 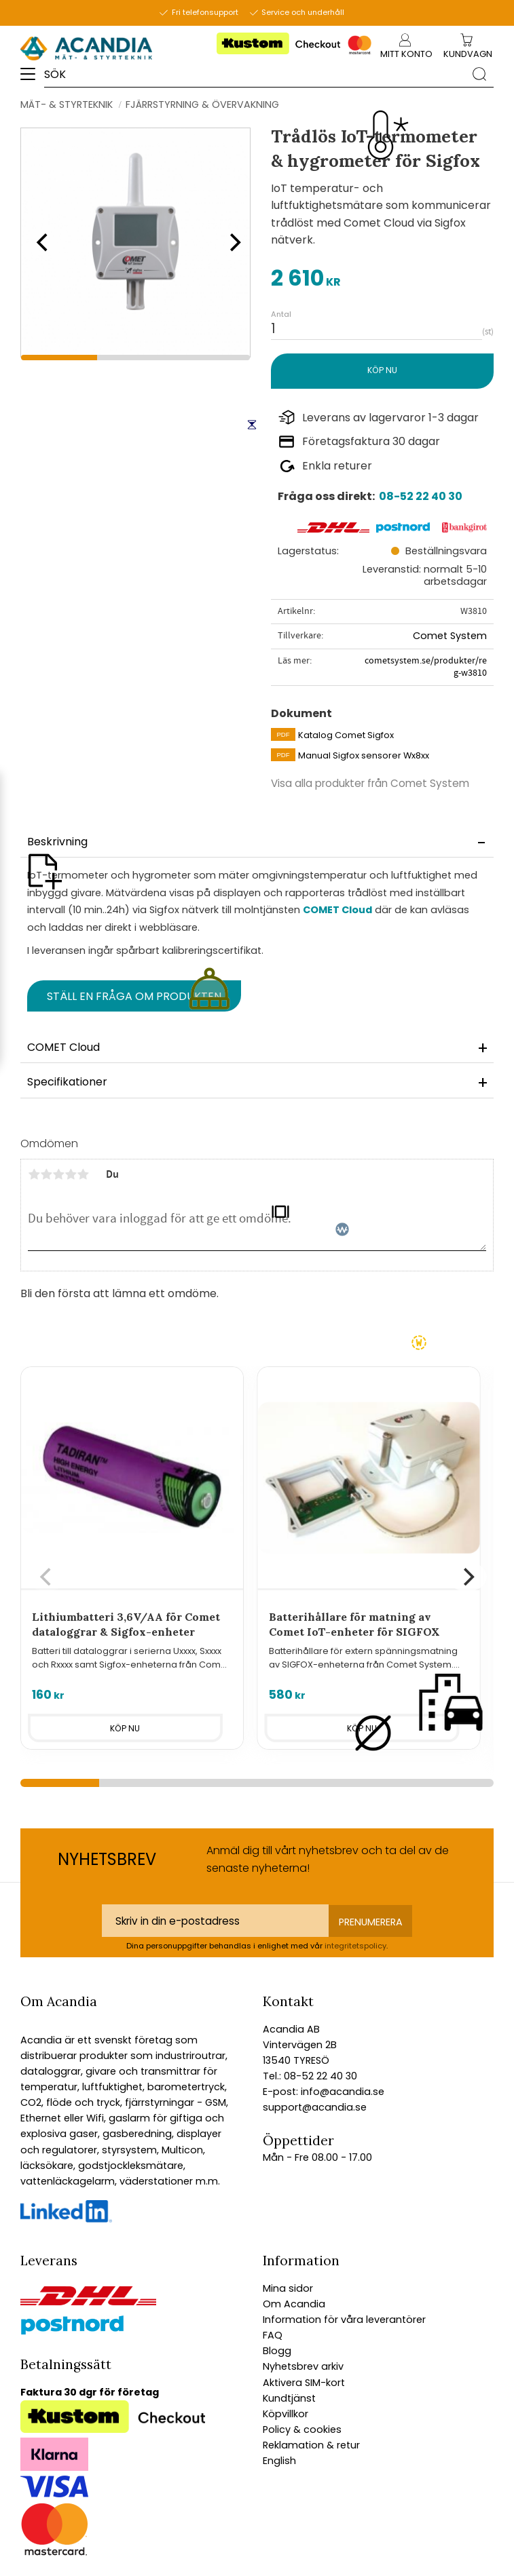 What do you see at coordinates (209, 991) in the screenshot?
I see `select winter or cold weather accessories` at bounding box center [209, 991].